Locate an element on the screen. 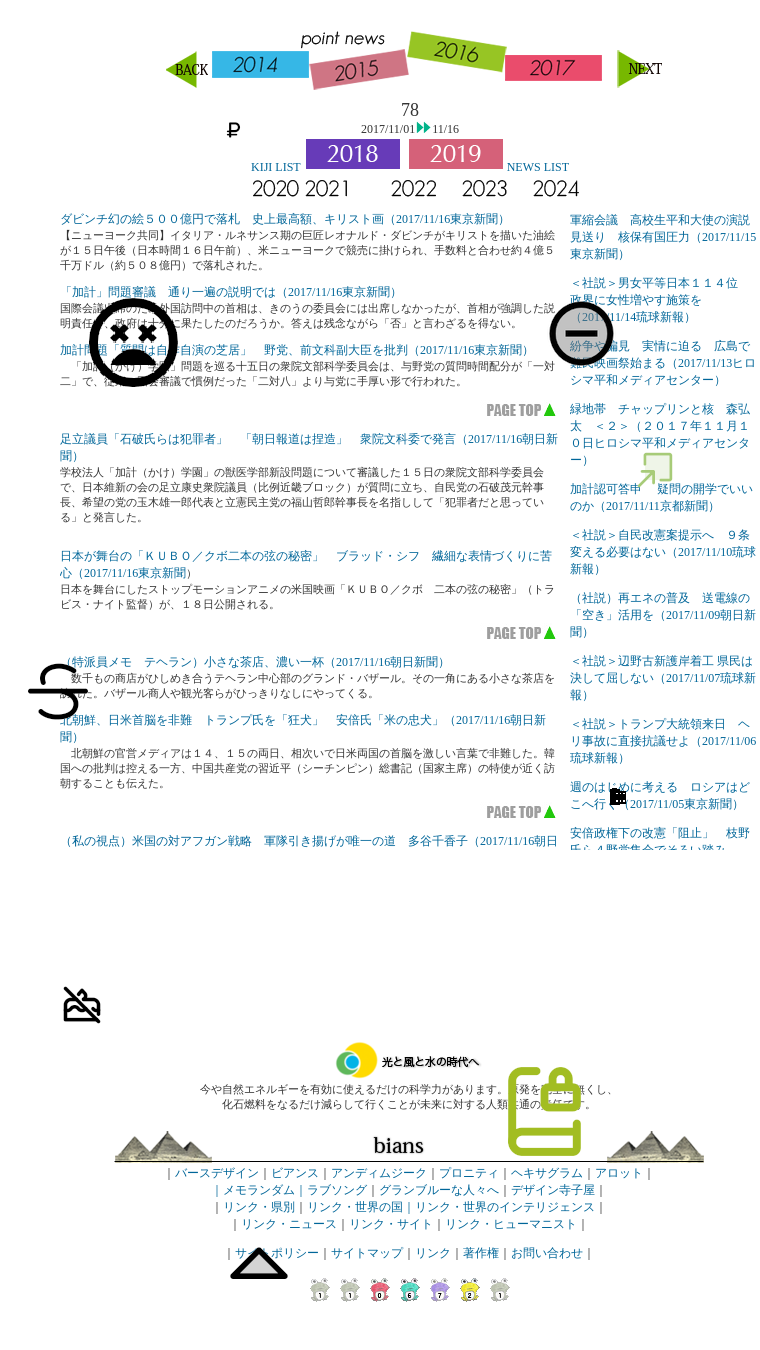  do not disturb mode is enabled is located at coordinates (581, 333).